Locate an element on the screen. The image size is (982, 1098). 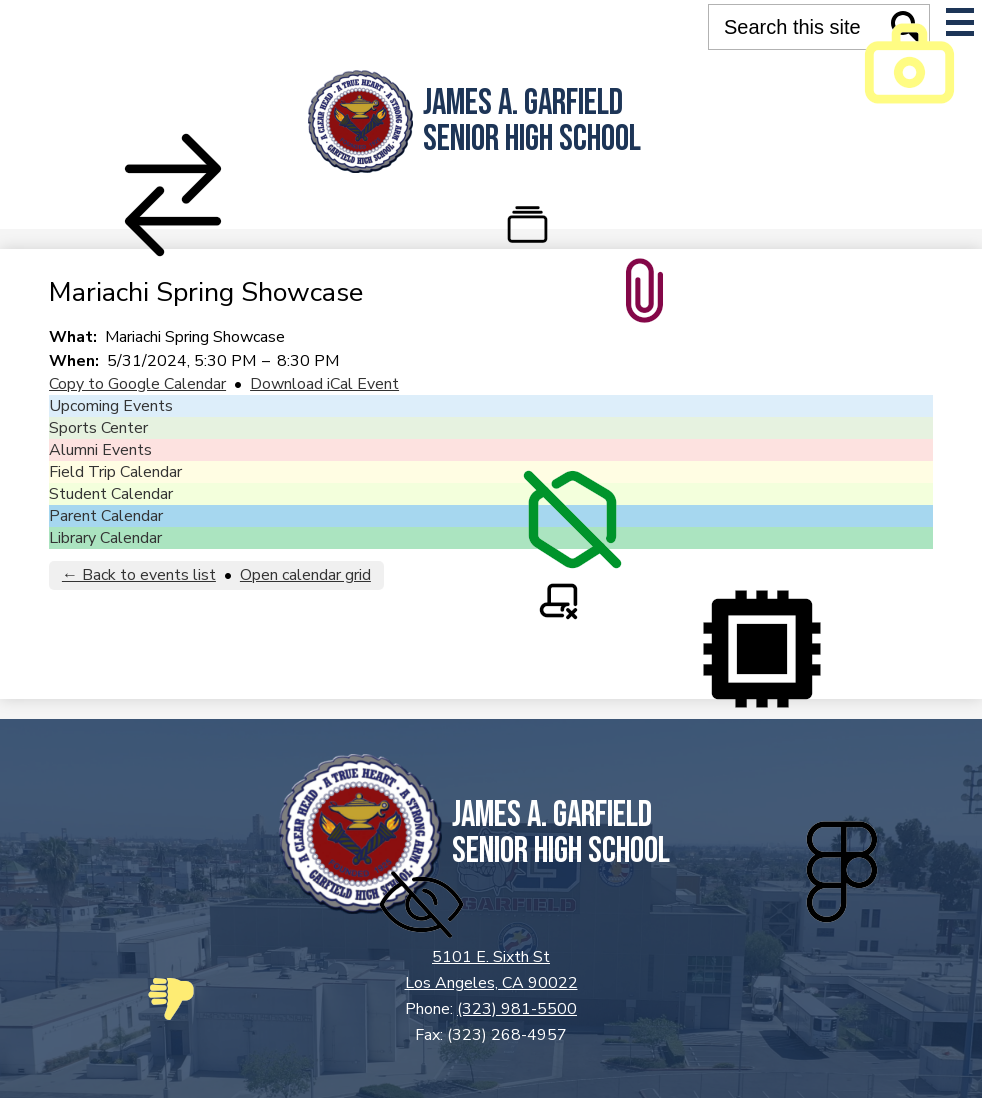
open Figma design file is located at coordinates (840, 870).